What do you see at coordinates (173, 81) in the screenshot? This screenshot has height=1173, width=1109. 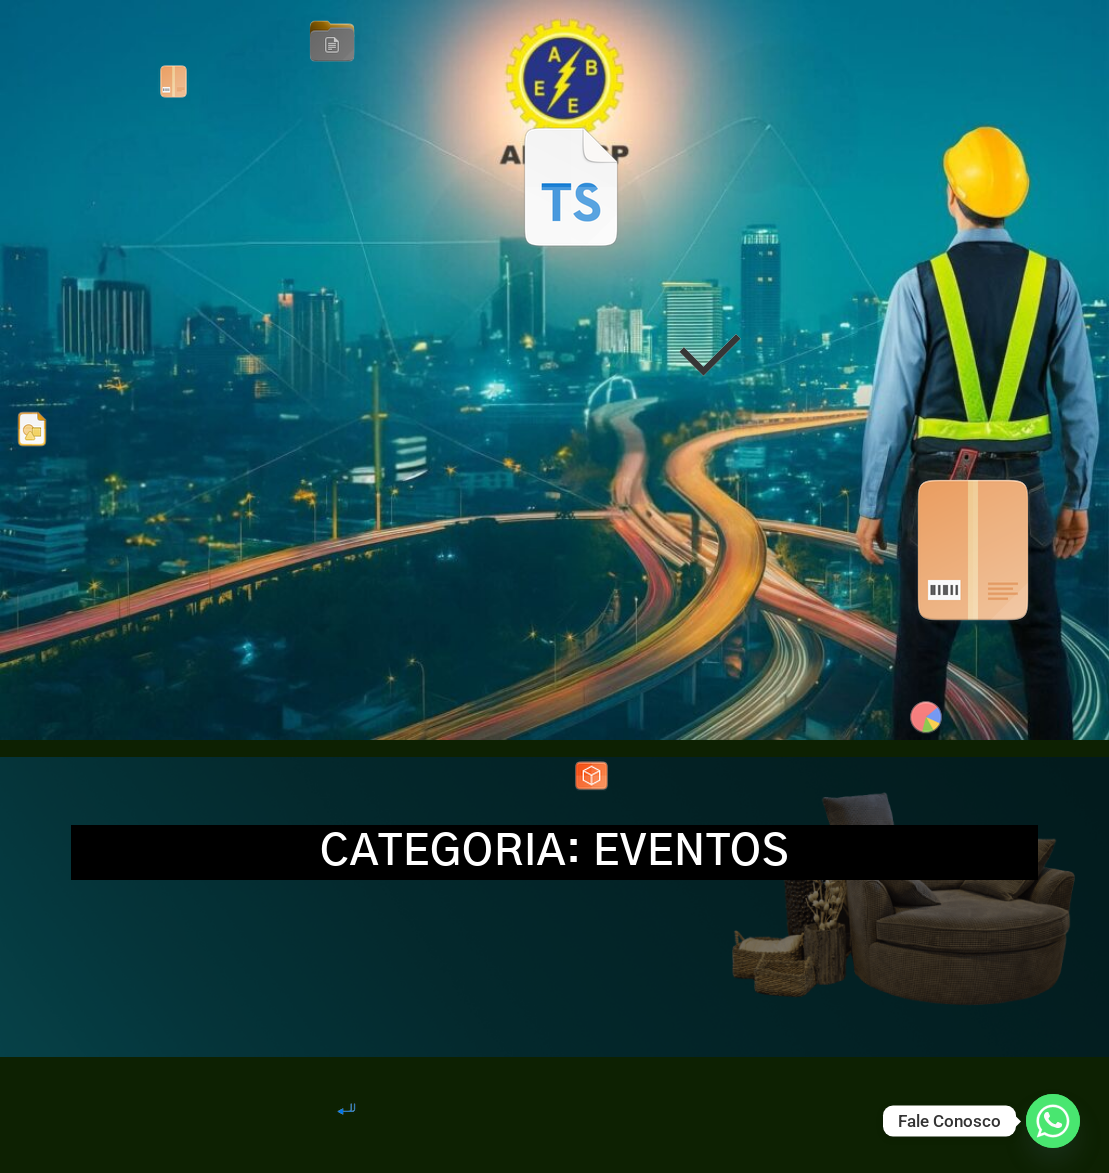 I see `compressed archive file` at bounding box center [173, 81].